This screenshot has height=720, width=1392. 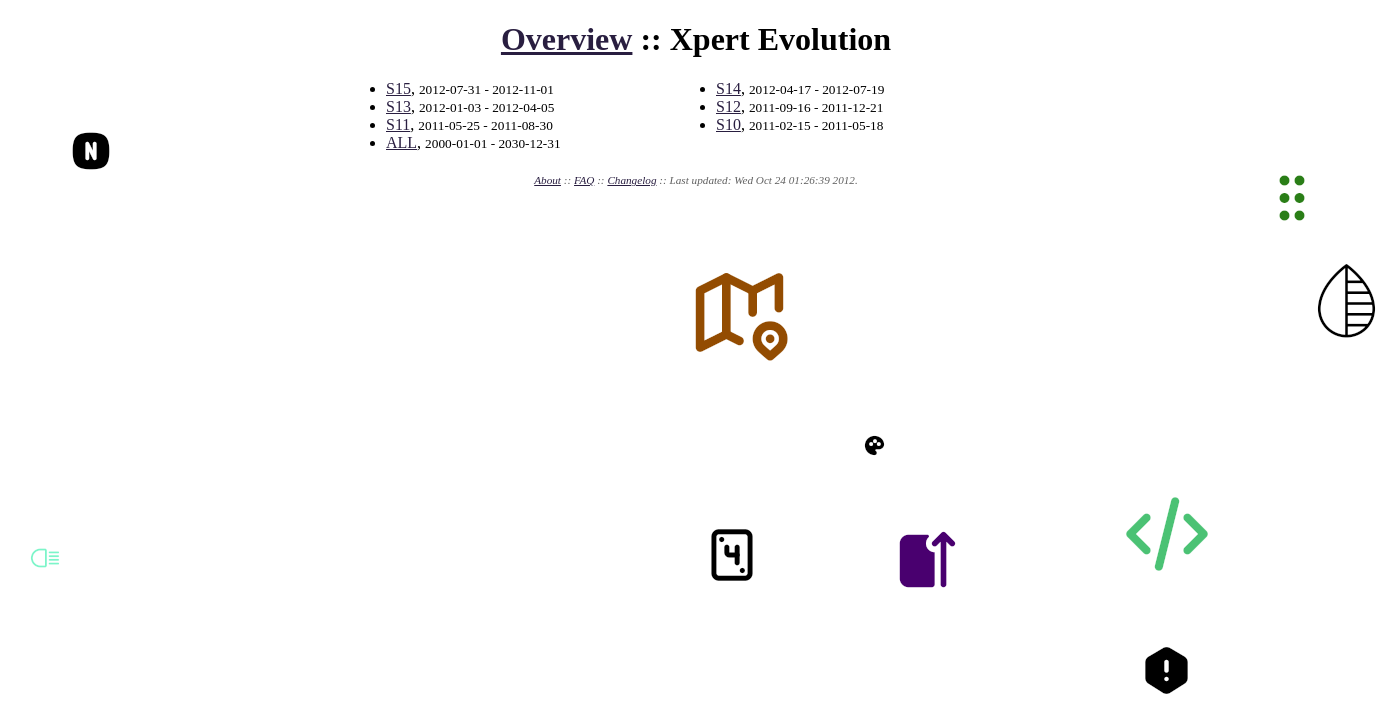 What do you see at coordinates (926, 561) in the screenshot?
I see `auto-fit content to top of container` at bounding box center [926, 561].